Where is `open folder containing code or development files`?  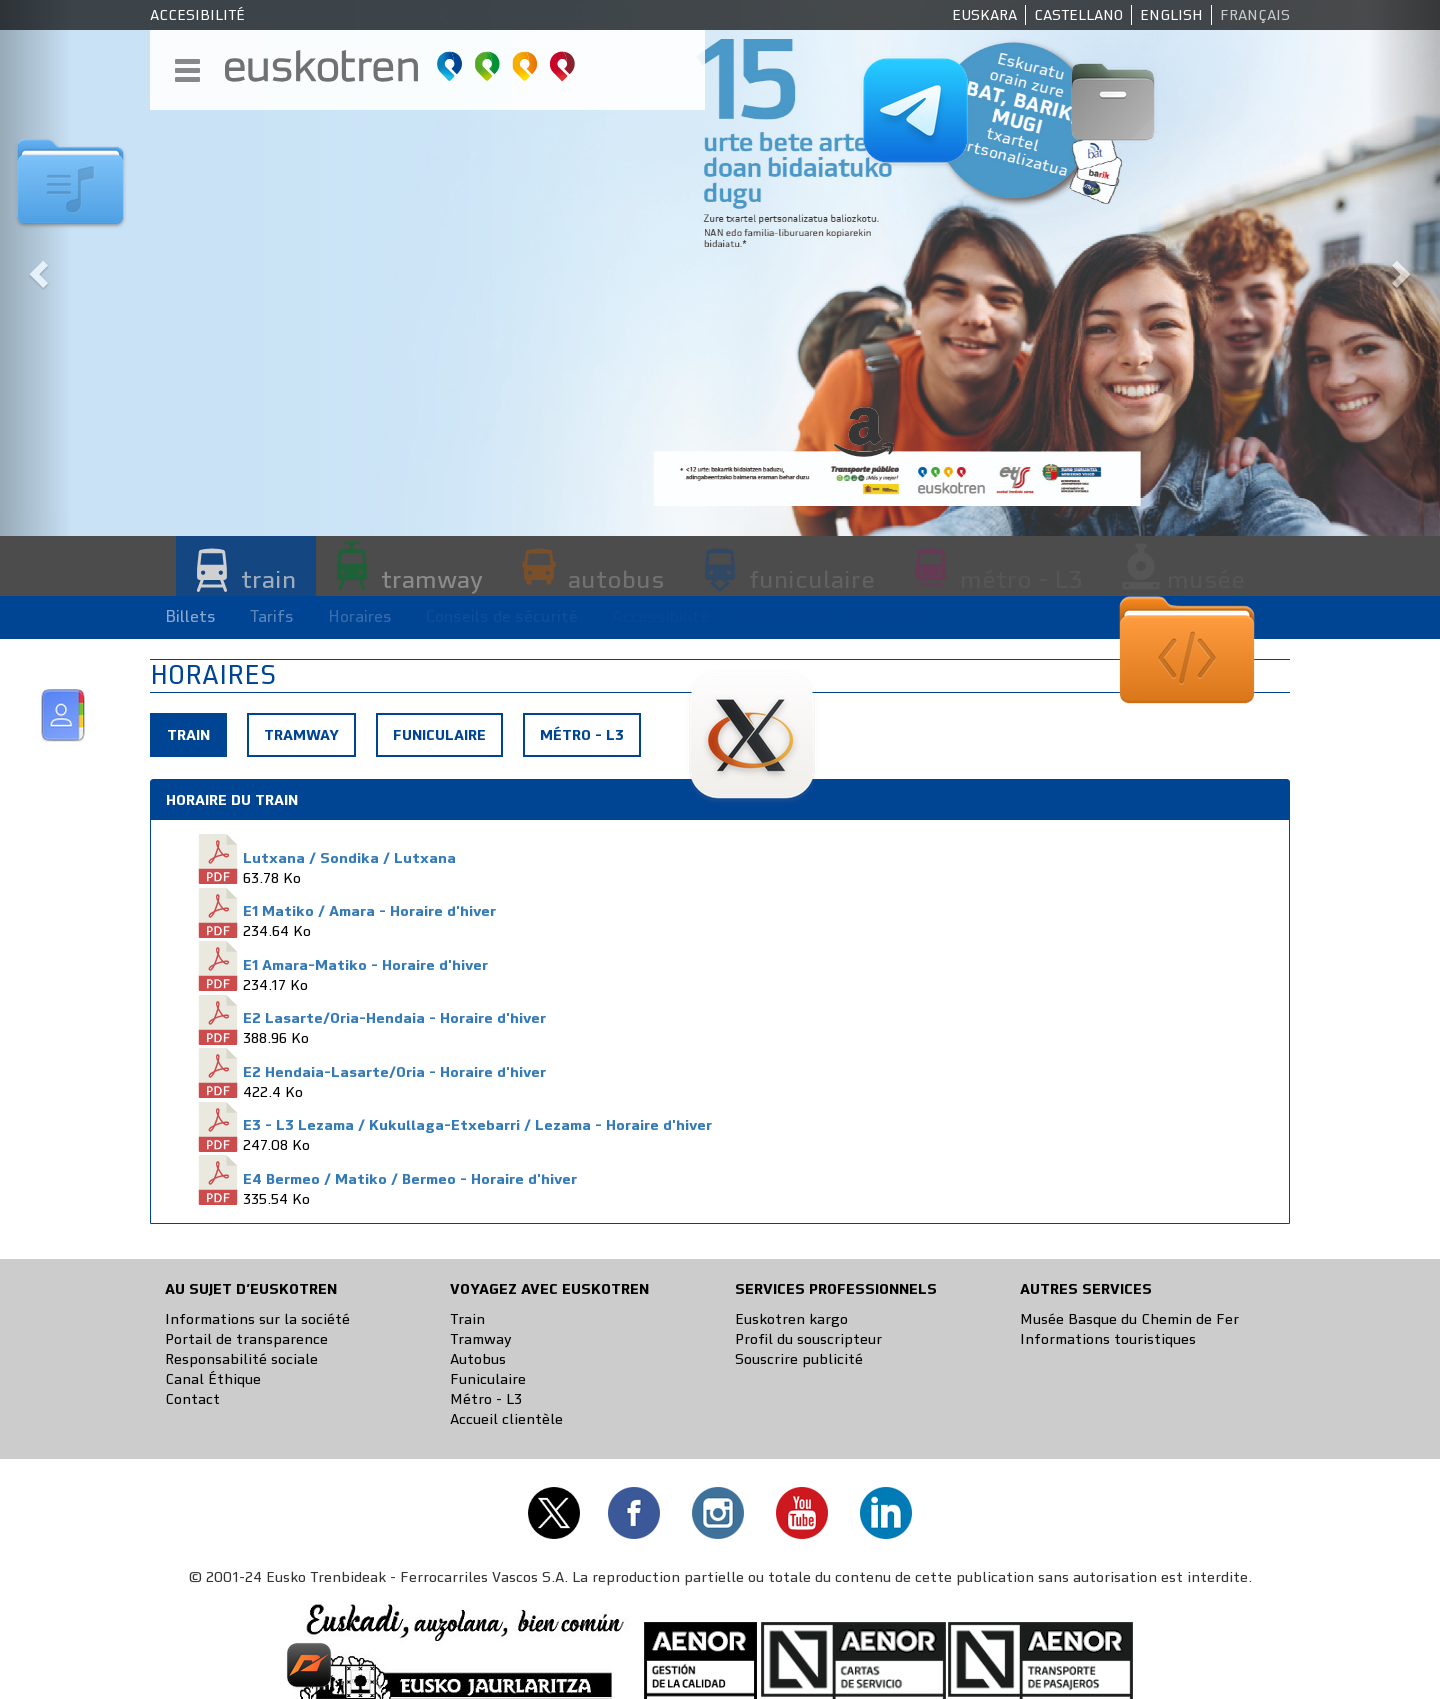 open folder containing code or development files is located at coordinates (1187, 650).